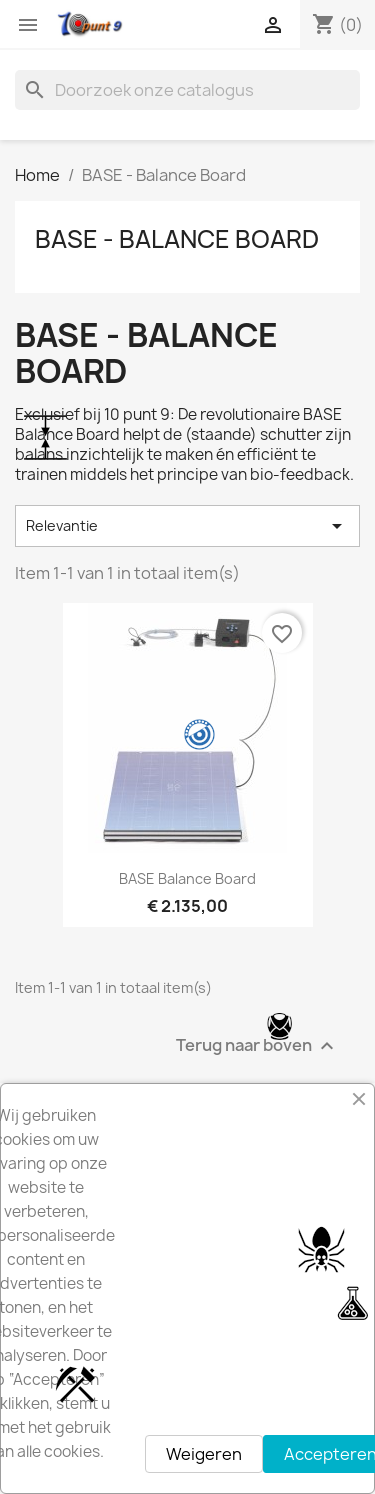  Describe the element at coordinates (321, 1249) in the screenshot. I see `spider enemy or creature in a game interface` at that location.